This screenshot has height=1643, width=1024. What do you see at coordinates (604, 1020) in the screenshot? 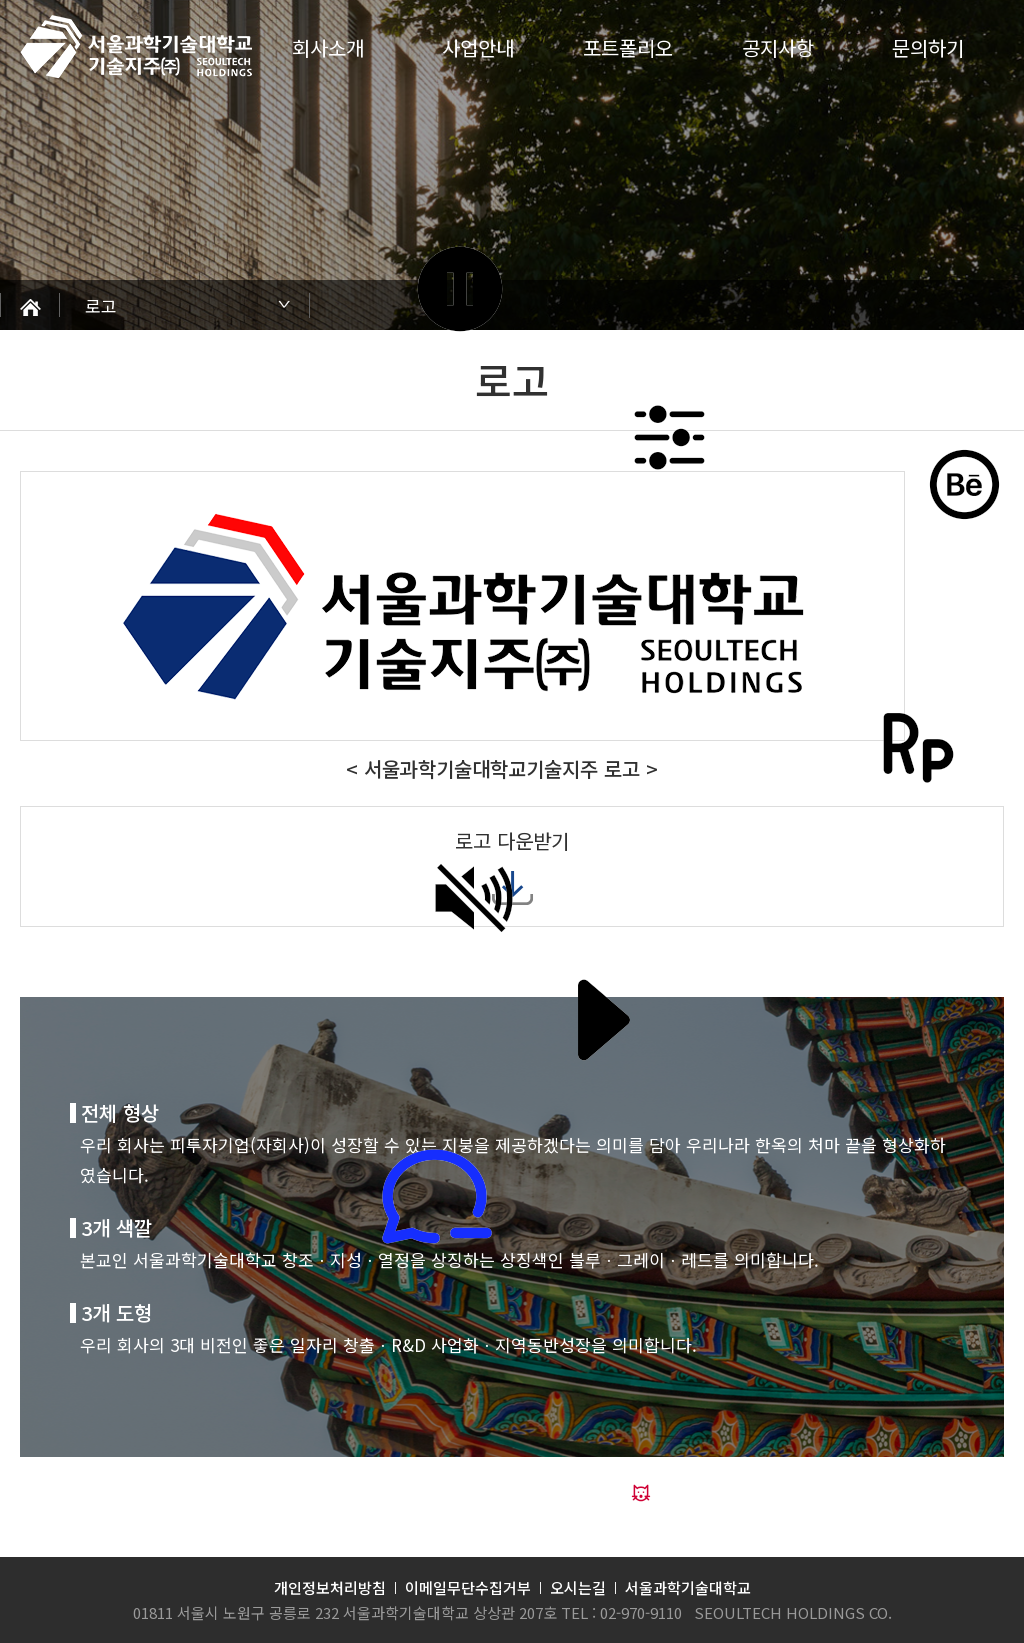
I see `play media or start playback` at bounding box center [604, 1020].